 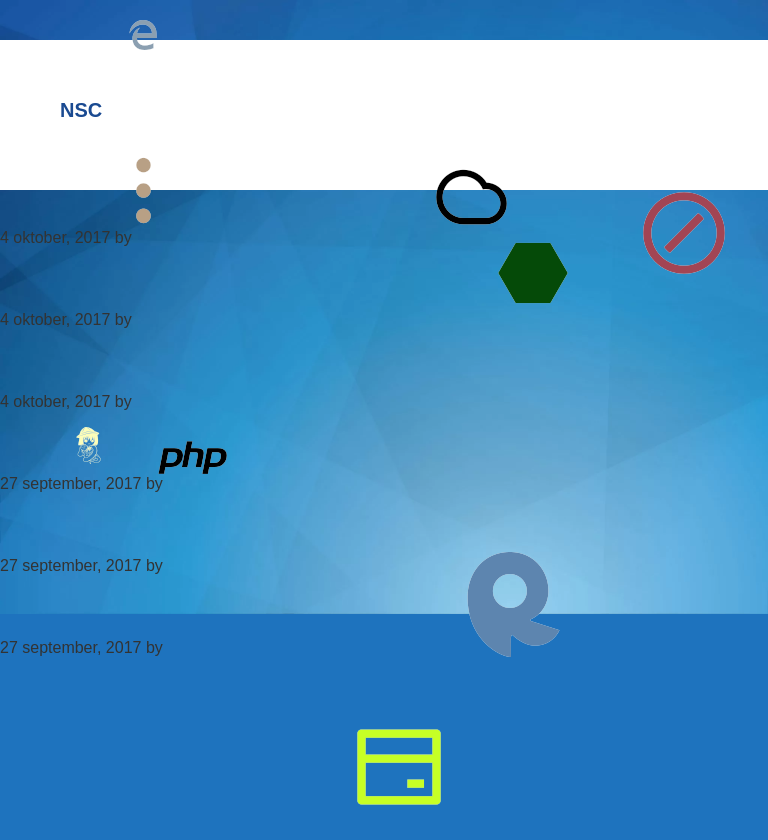 I want to click on open the Rapid API platform, so click(x=513, y=604).